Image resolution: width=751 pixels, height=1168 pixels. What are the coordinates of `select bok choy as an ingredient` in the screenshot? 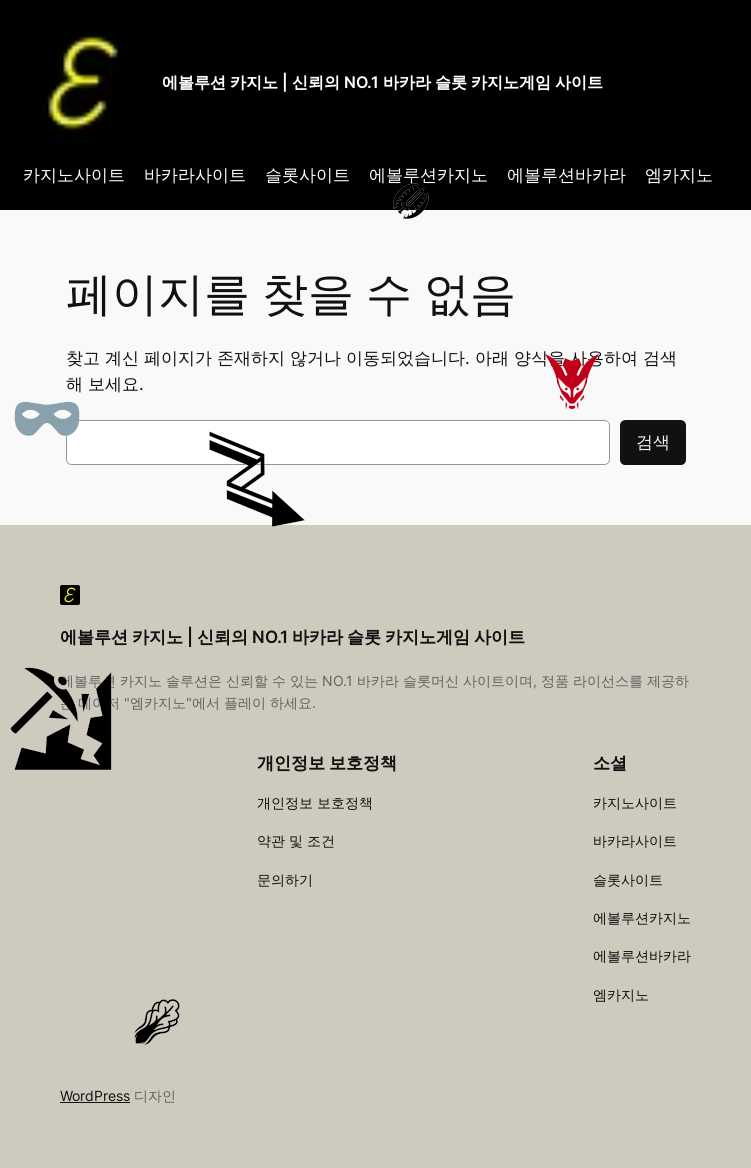 It's located at (157, 1022).